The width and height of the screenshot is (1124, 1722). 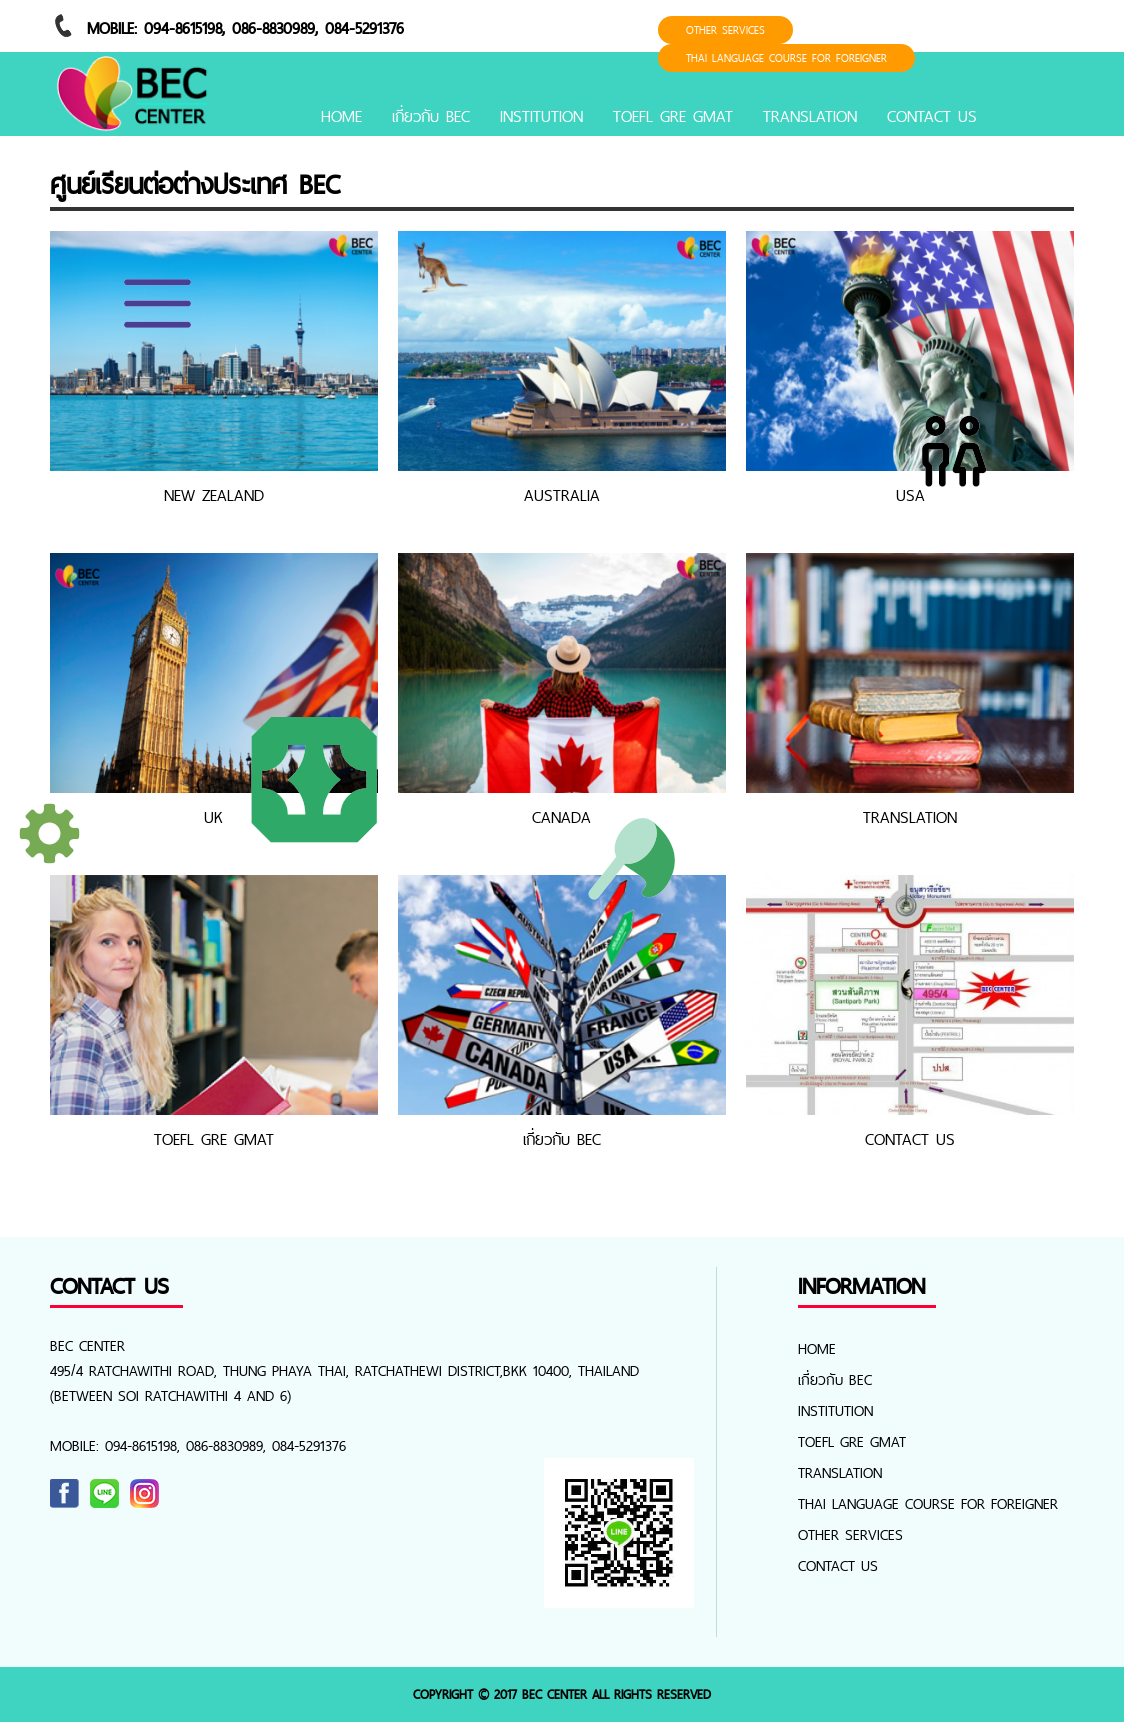 I want to click on open settings menu, so click(x=49, y=833).